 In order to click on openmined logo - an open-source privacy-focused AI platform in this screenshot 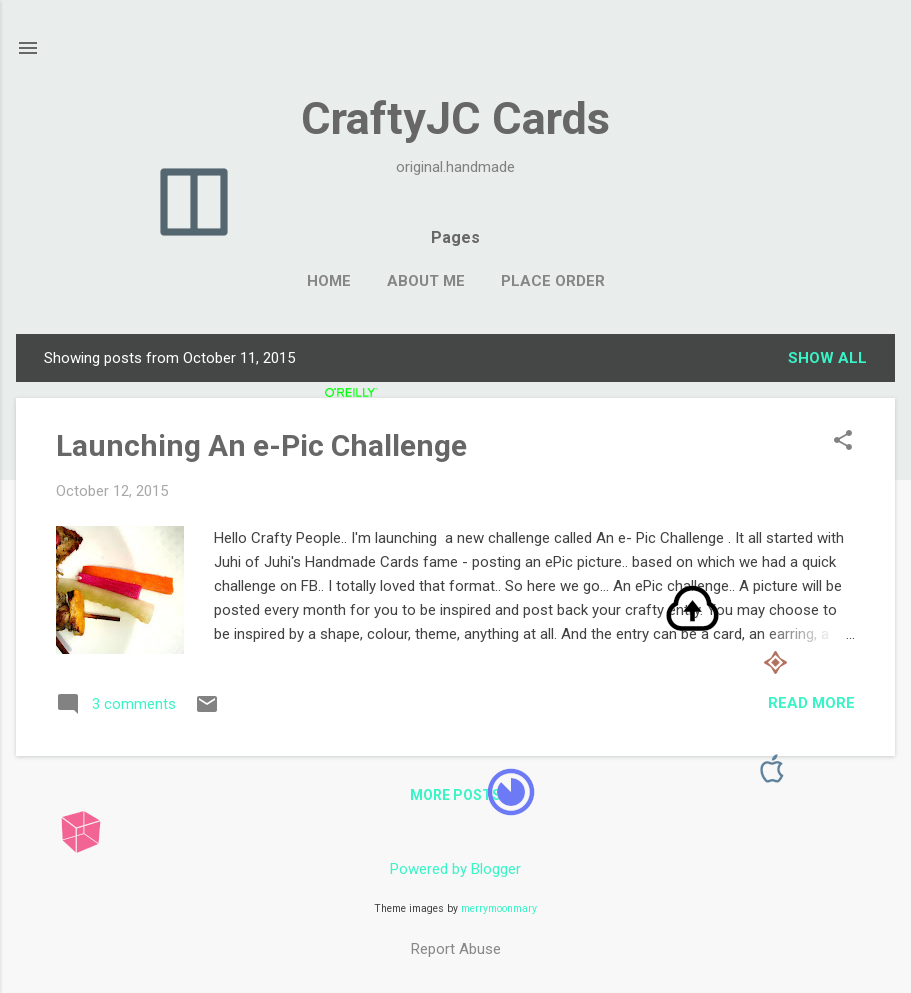, I will do `click(775, 662)`.